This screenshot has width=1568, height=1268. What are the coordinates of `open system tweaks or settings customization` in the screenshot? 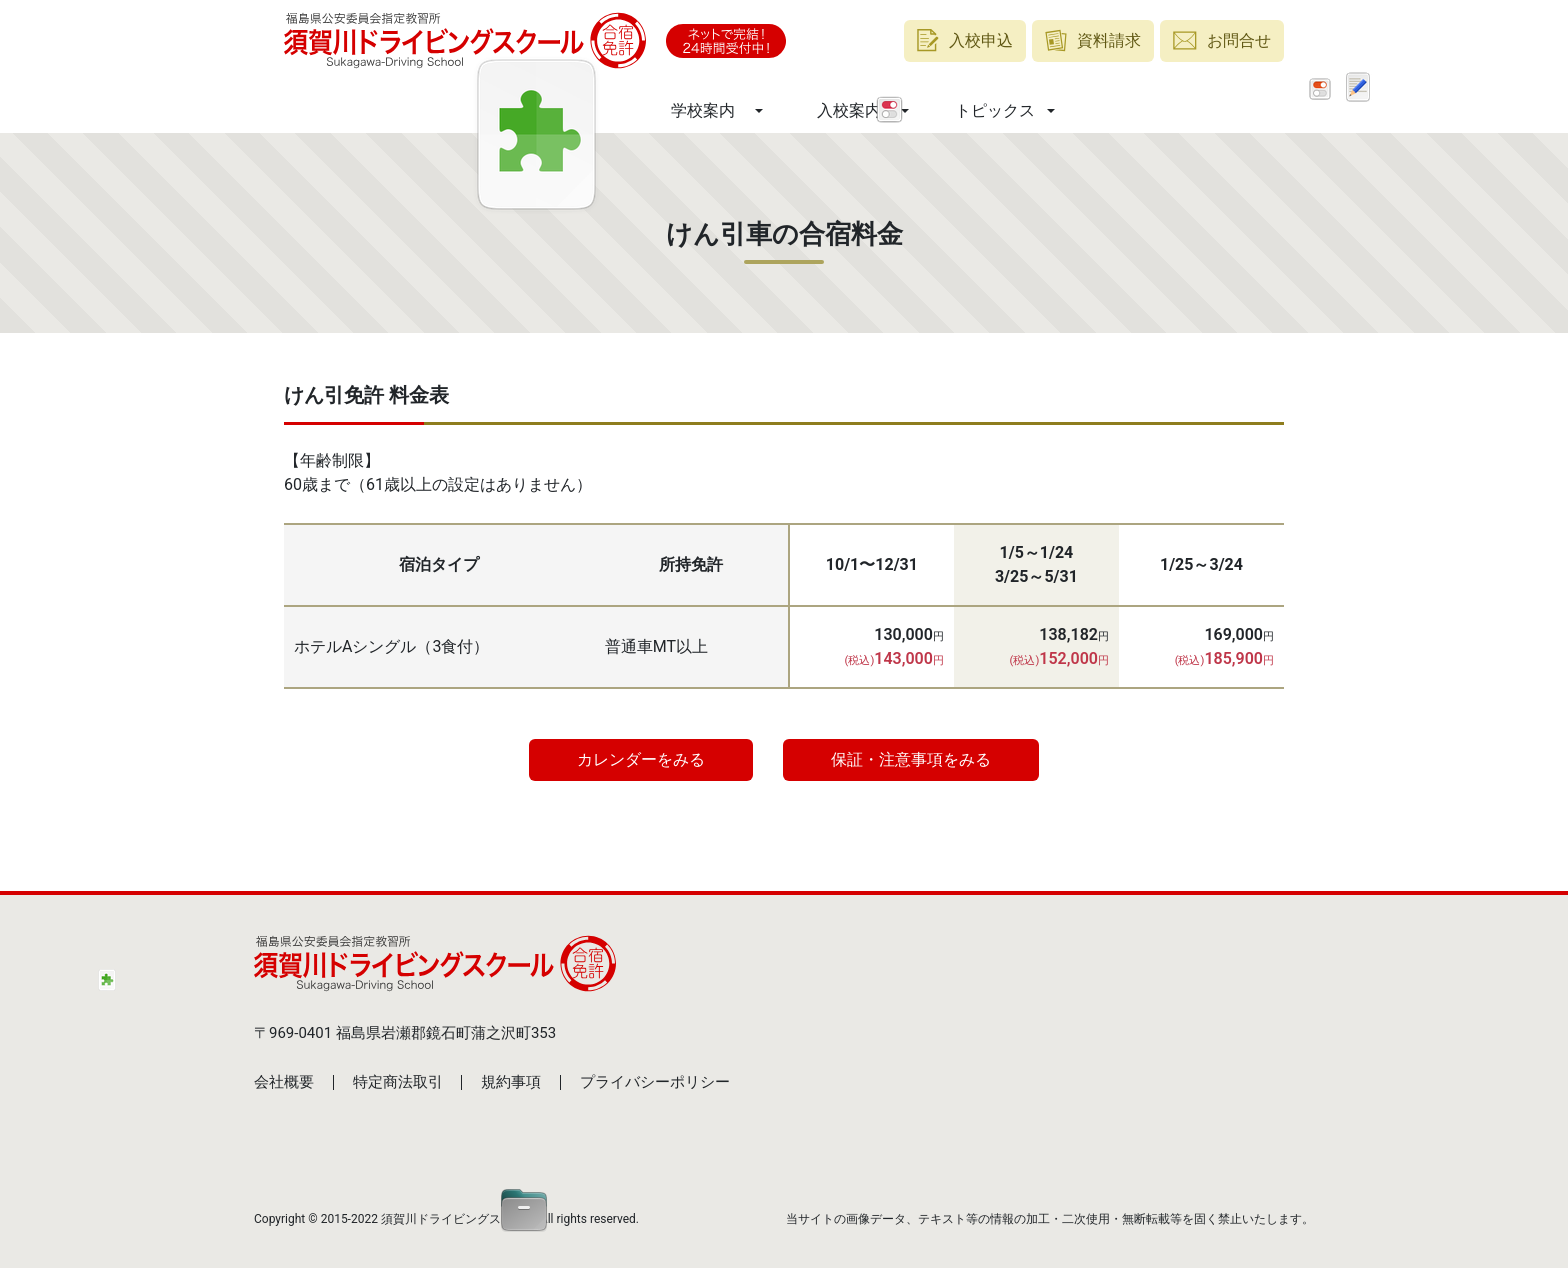 It's located at (1320, 89).